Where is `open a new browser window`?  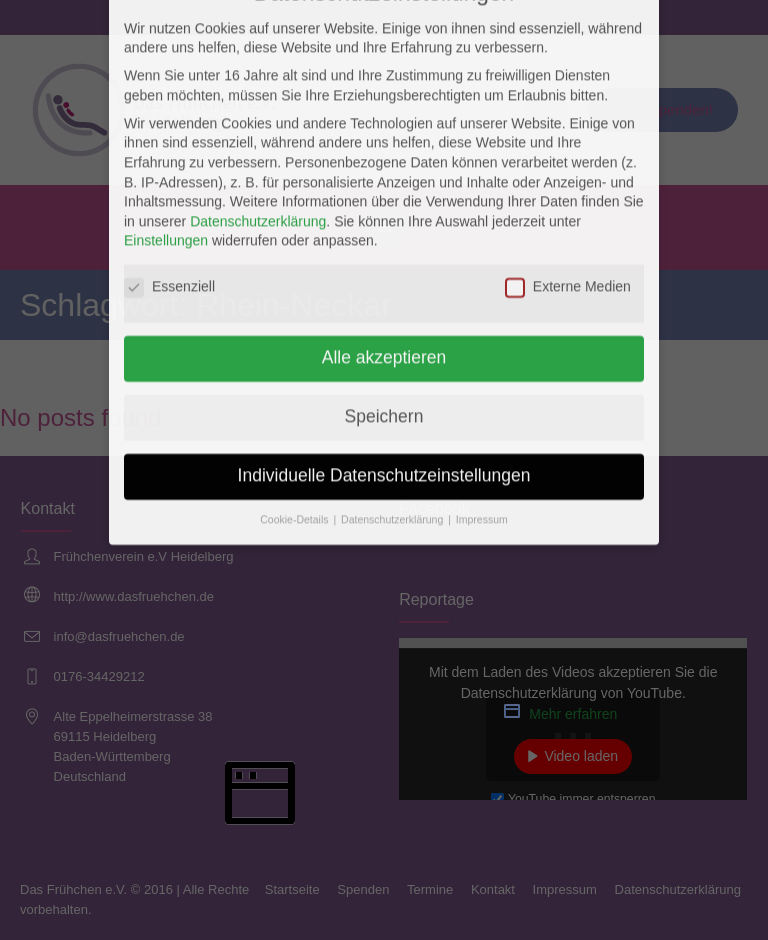
open a new browser window is located at coordinates (260, 793).